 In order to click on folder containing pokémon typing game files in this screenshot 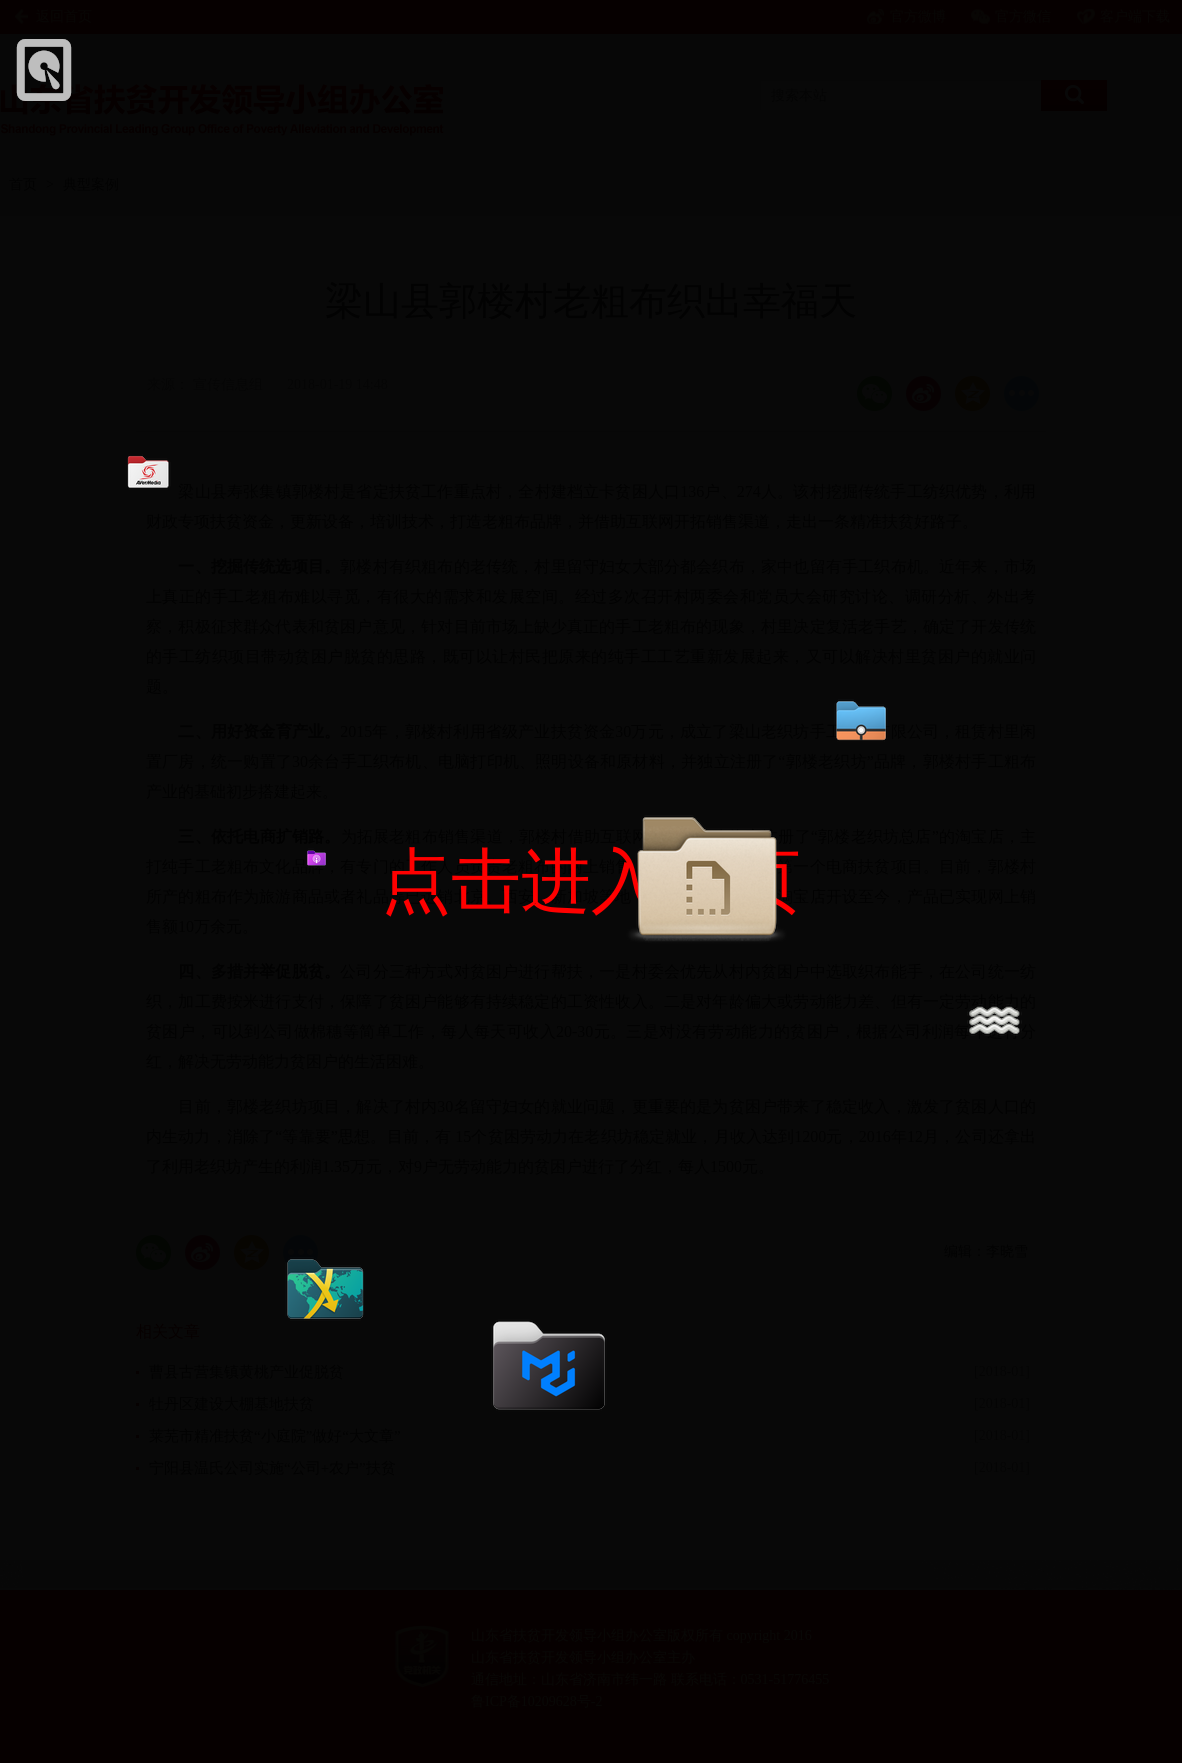, I will do `click(861, 722)`.